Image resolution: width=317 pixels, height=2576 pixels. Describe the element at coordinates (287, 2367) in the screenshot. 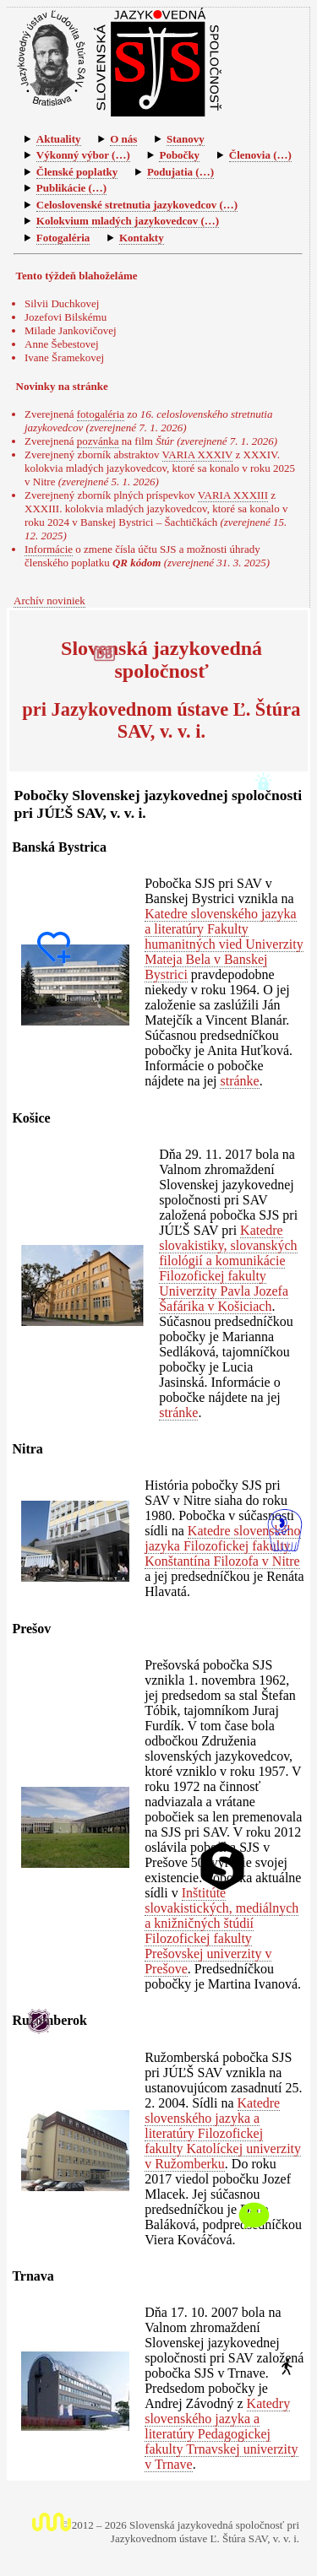

I see `select walking directions` at that location.